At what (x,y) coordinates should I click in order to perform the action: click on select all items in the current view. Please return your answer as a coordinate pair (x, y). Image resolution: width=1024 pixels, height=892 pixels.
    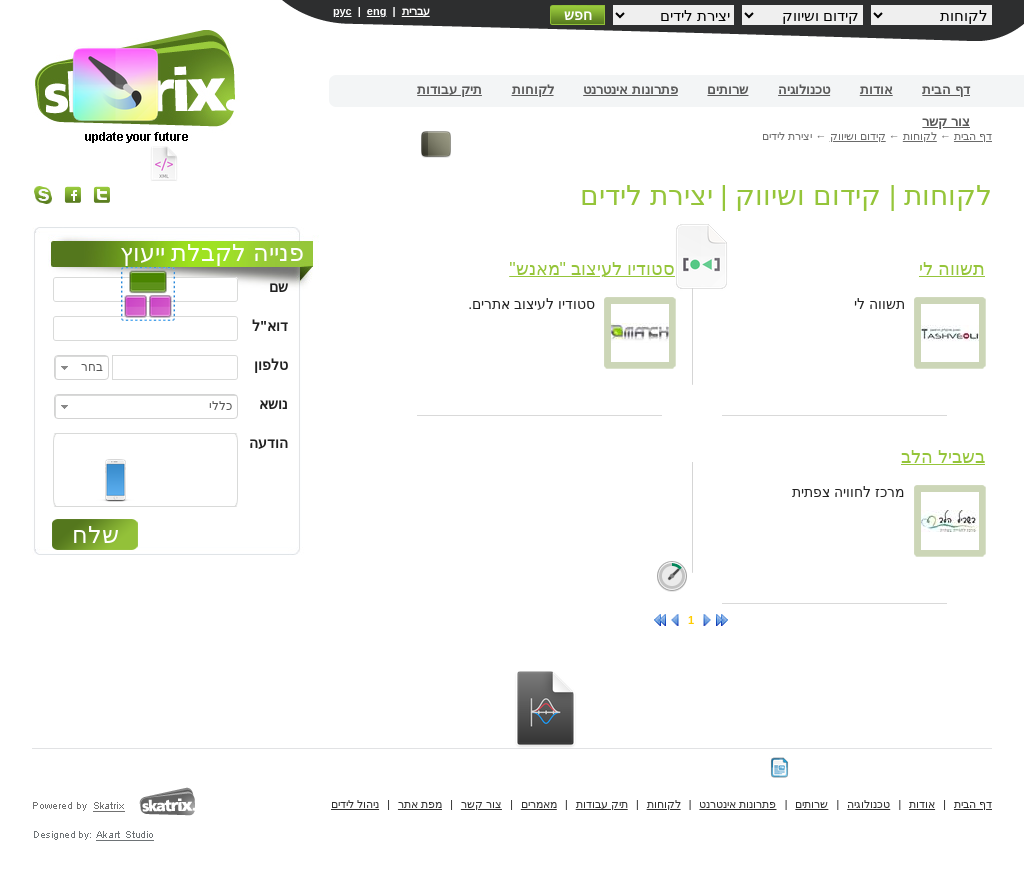
    Looking at the image, I should click on (148, 294).